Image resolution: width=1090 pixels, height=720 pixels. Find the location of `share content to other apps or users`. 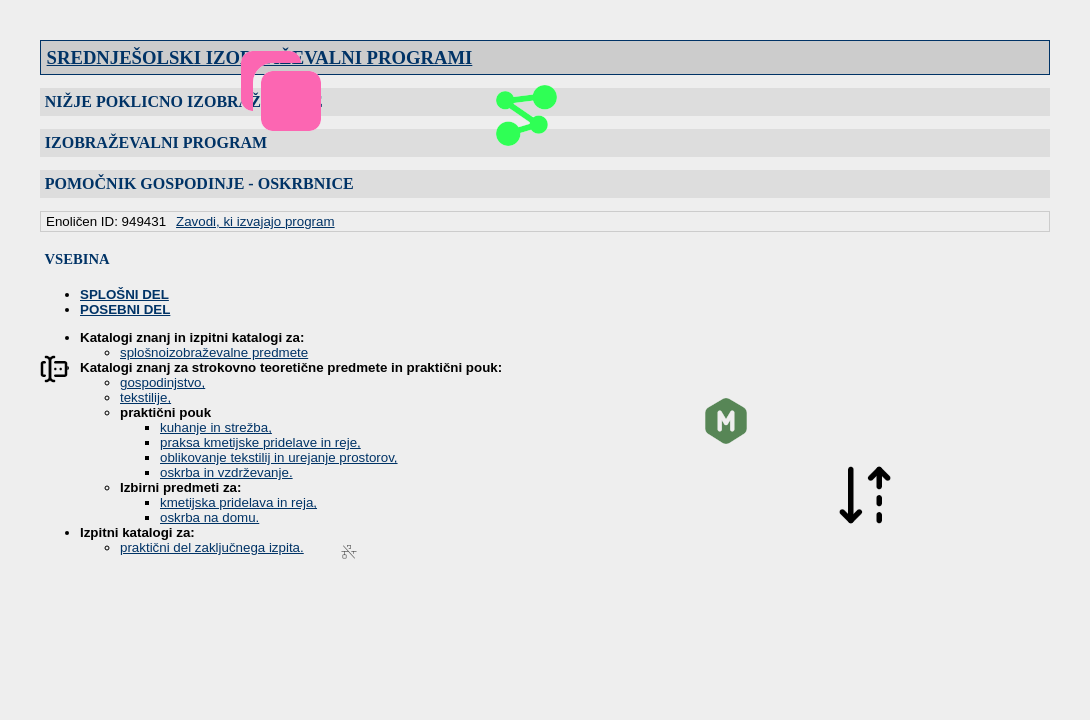

share content to other apps or users is located at coordinates (526, 115).